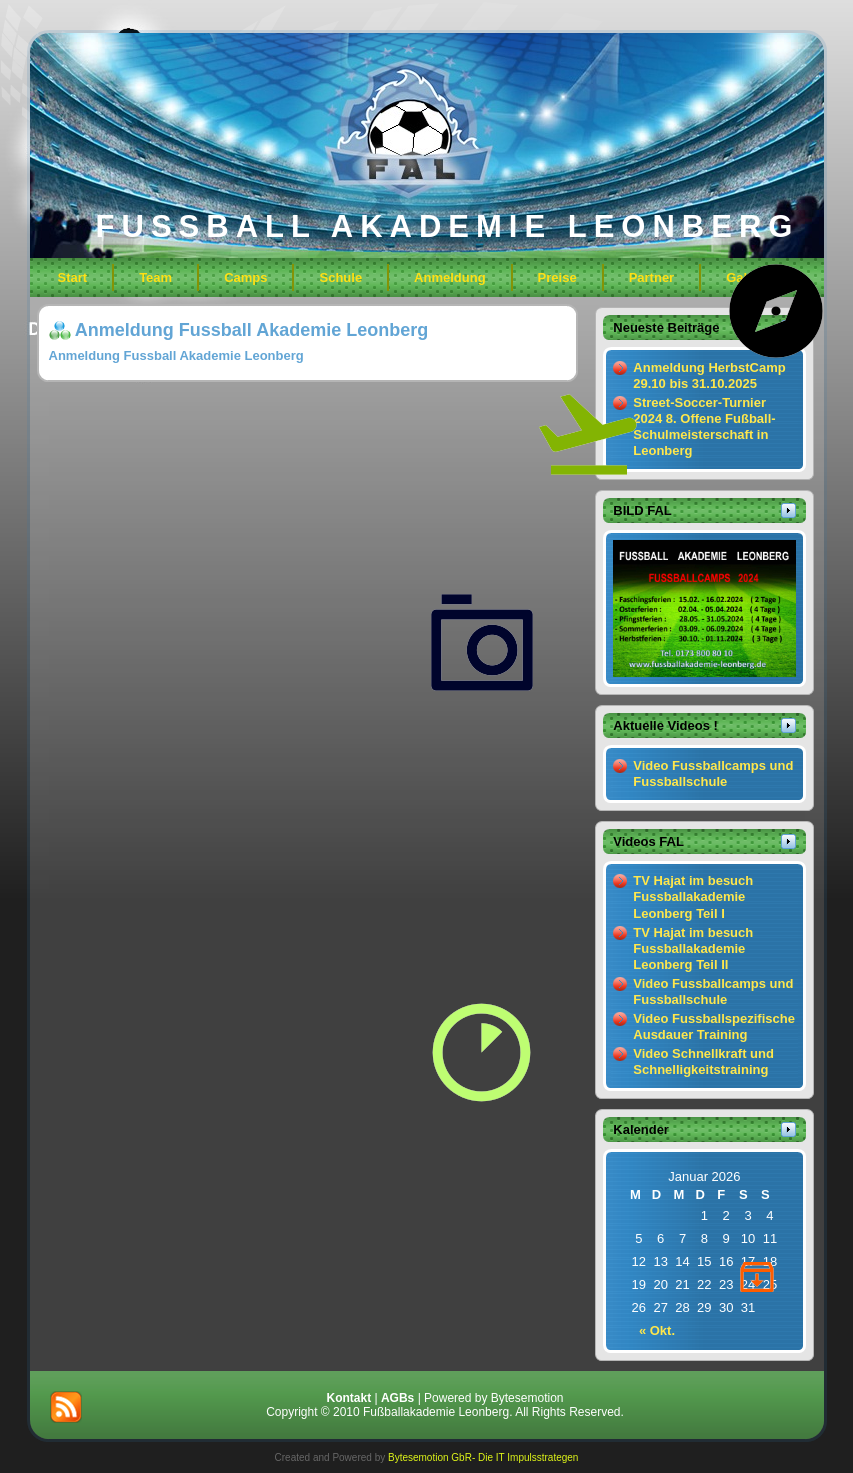 This screenshot has height=1473, width=853. Describe the element at coordinates (481, 1052) in the screenshot. I see `indicates 25% progress or completion status` at that location.